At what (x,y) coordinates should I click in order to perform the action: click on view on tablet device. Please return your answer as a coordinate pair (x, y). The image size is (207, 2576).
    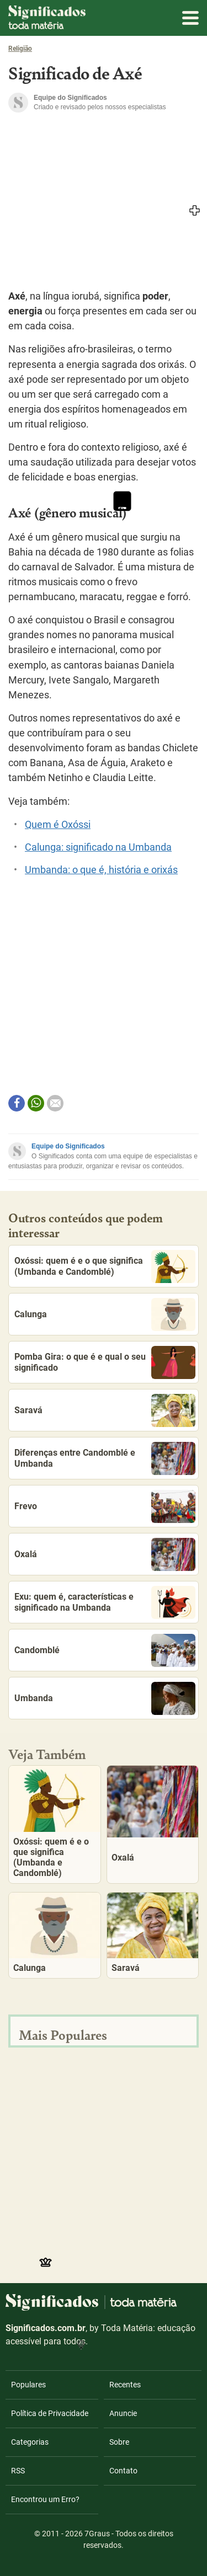
    Looking at the image, I should click on (122, 501).